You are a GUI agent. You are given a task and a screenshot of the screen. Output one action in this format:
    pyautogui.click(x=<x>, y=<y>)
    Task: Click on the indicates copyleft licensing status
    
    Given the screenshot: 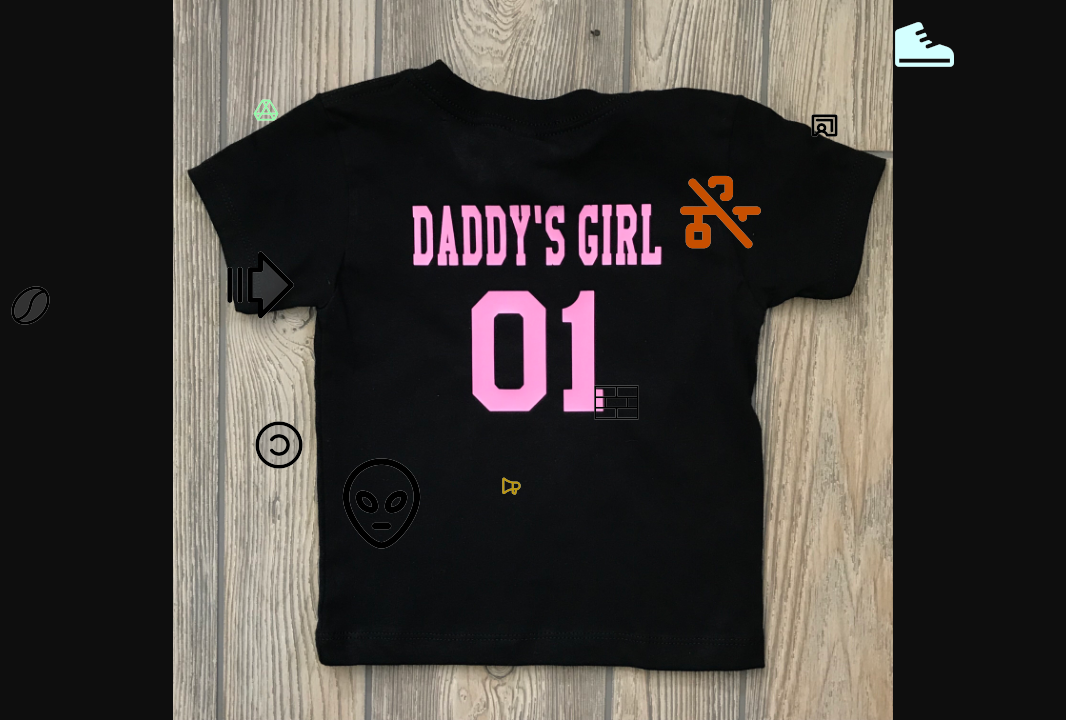 What is the action you would take?
    pyautogui.click(x=279, y=445)
    